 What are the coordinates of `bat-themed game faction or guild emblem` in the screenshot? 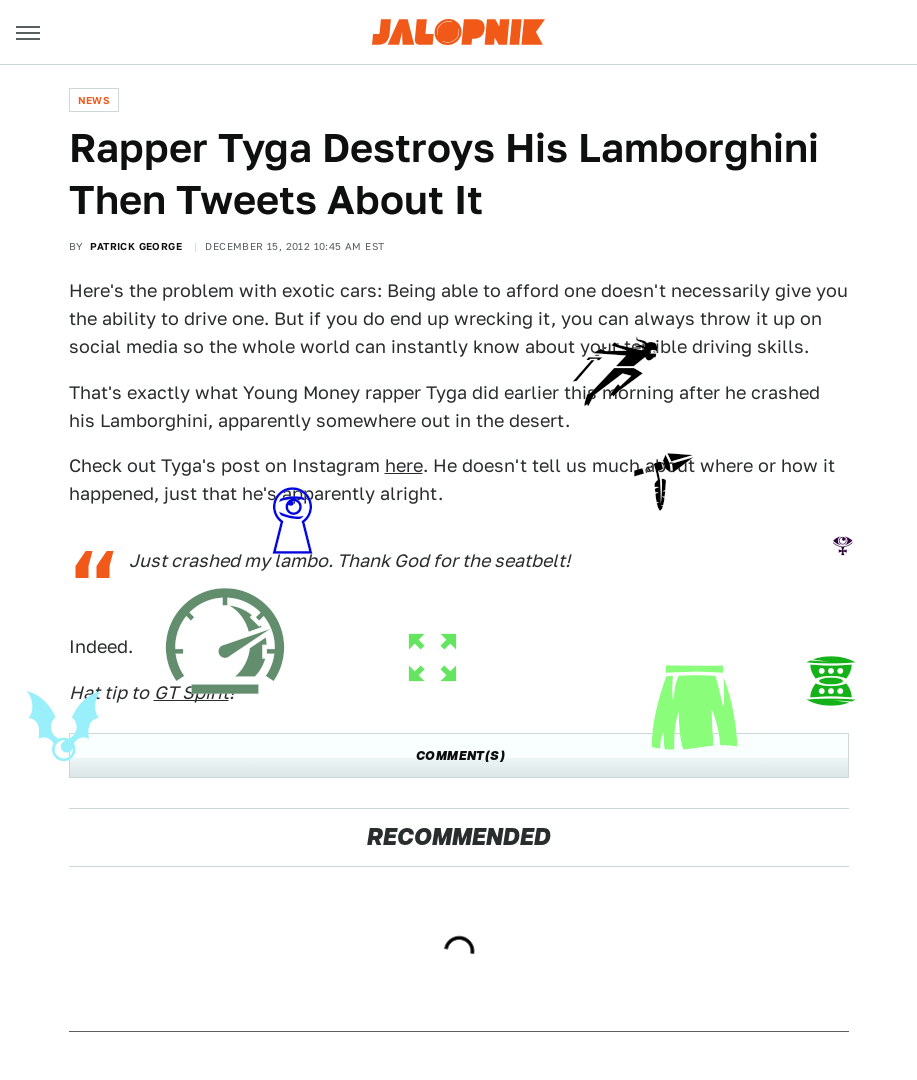 It's located at (63, 726).